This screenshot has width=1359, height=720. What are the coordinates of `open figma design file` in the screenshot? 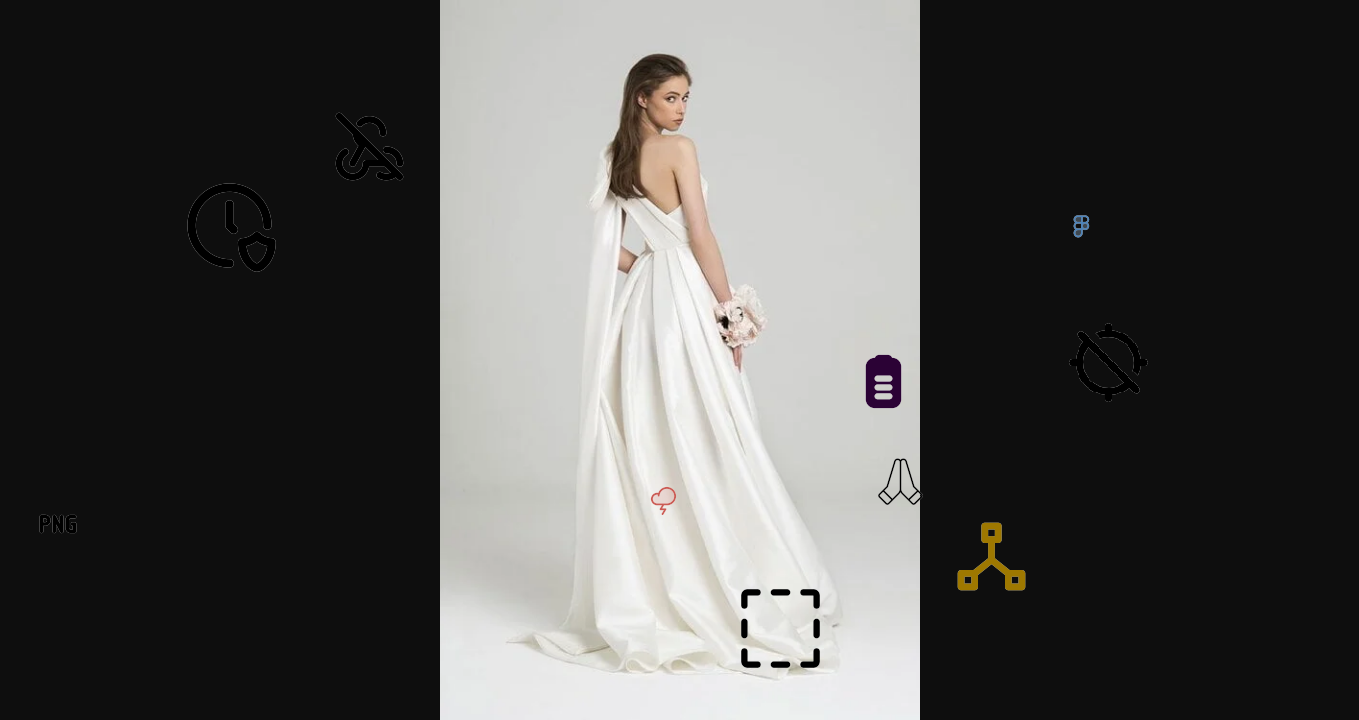 It's located at (1081, 226).